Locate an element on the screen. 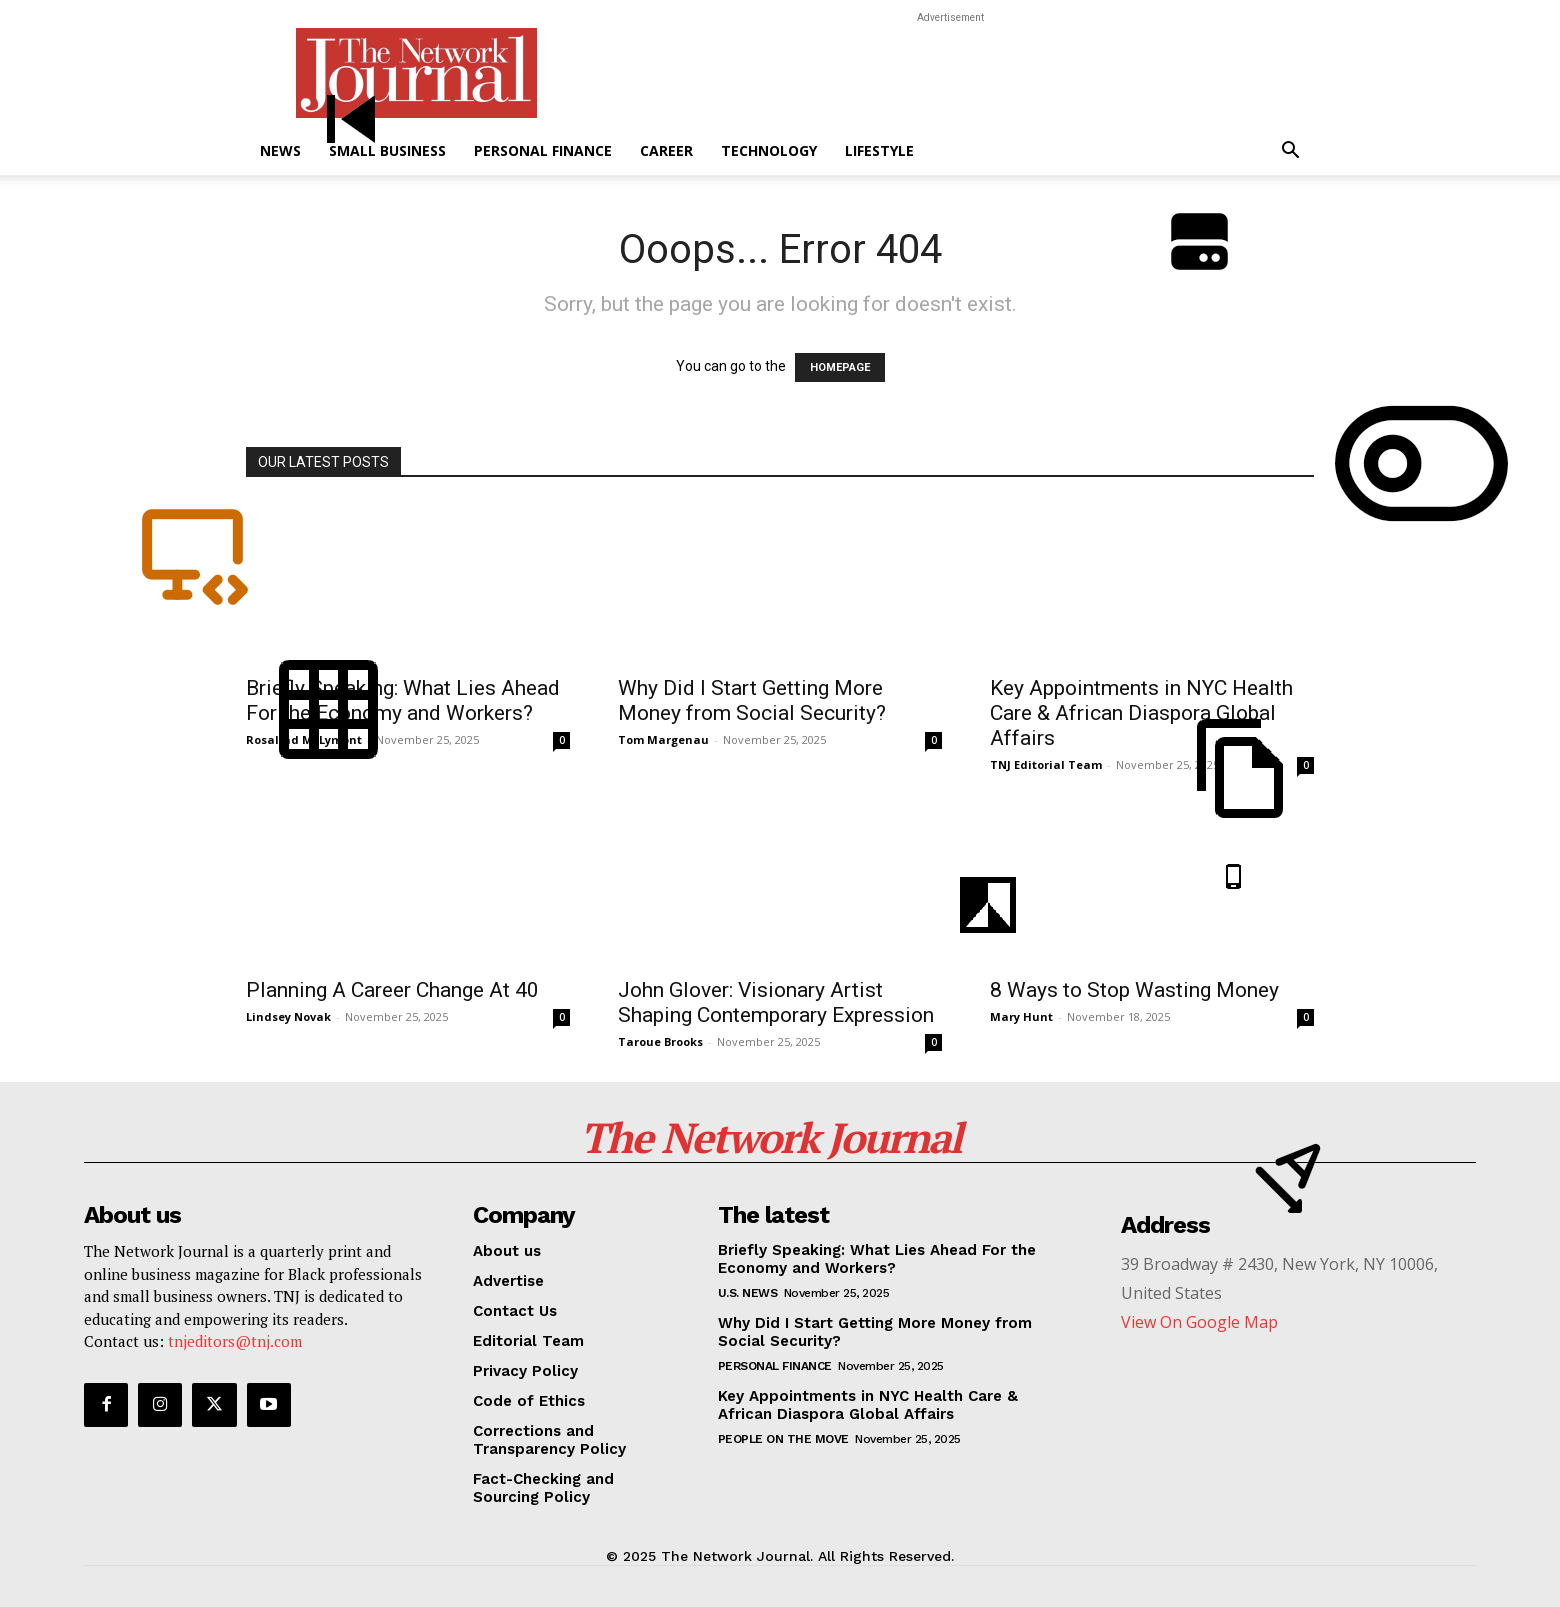 This screenshot has width=1560, height=1607. access desktop development environment is located at coordinates (192, 554).